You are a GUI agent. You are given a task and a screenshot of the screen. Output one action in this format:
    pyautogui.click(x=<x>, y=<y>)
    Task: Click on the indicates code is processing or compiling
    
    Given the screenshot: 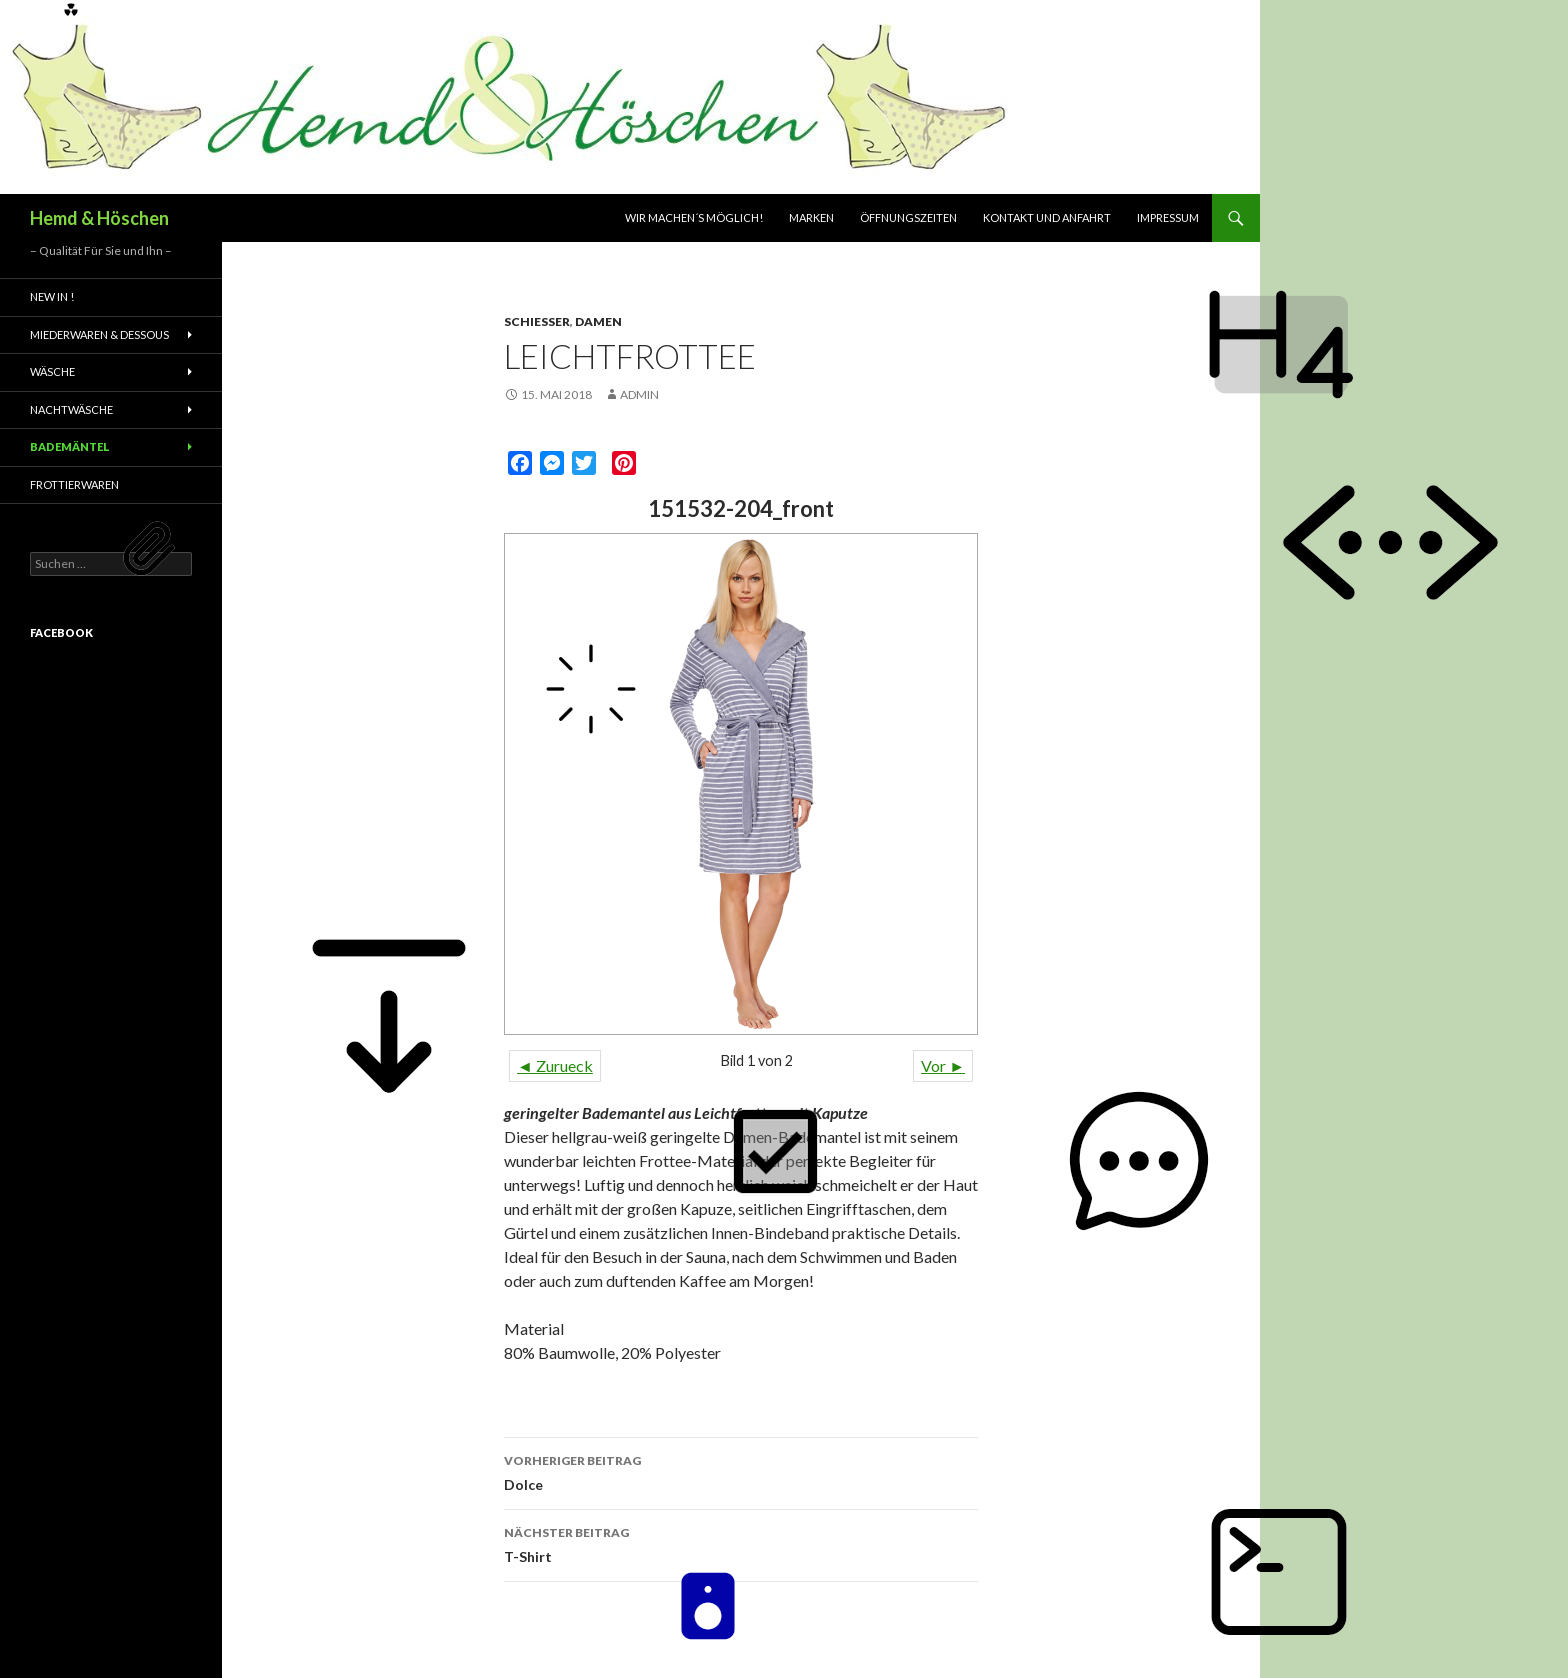 What is the action you would take?
    pyautogui.click(x=1390, y=542)
    